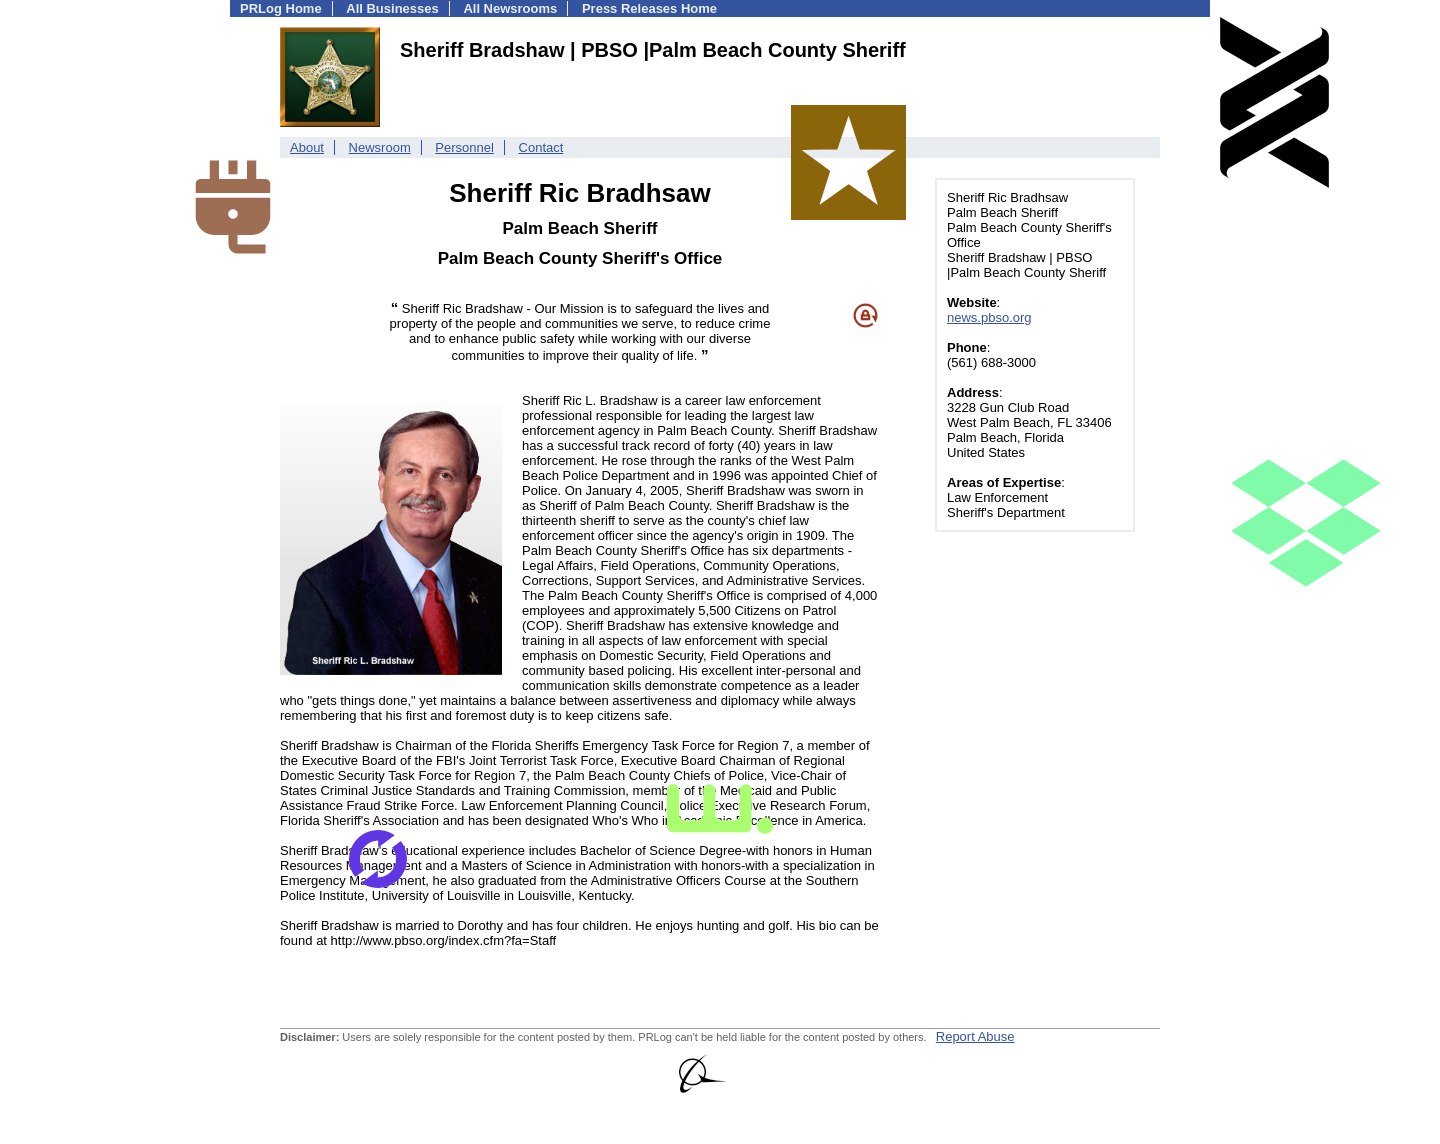 Image resolution: width=1440 pixels, height=1144 pixels. What do you see at coordinates (702, 1073) in the screenshot?
I see `boeing company logo` at bounding box center [702, 1073].